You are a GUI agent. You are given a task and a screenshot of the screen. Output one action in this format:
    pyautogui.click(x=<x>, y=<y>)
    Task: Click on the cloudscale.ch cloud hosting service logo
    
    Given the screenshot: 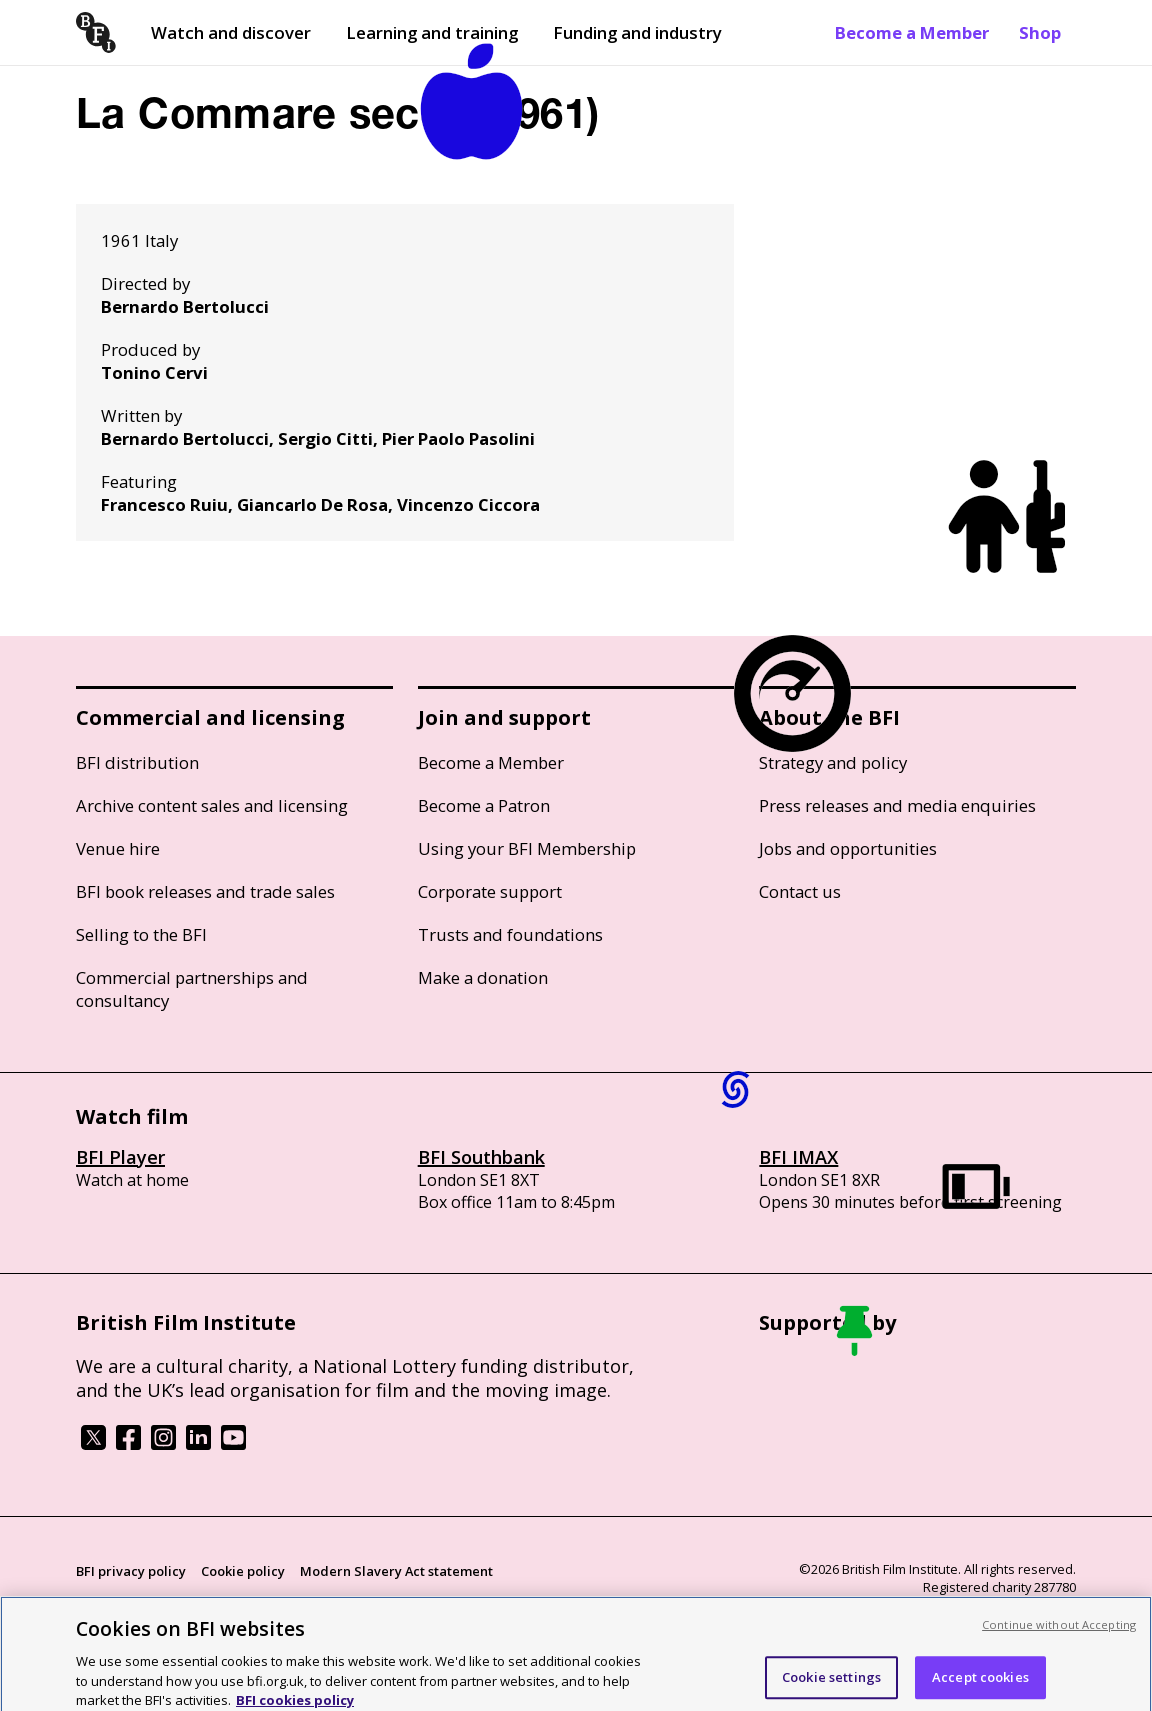 What is the action you would take?
    pyautogui.click(x=792, y=693)
    